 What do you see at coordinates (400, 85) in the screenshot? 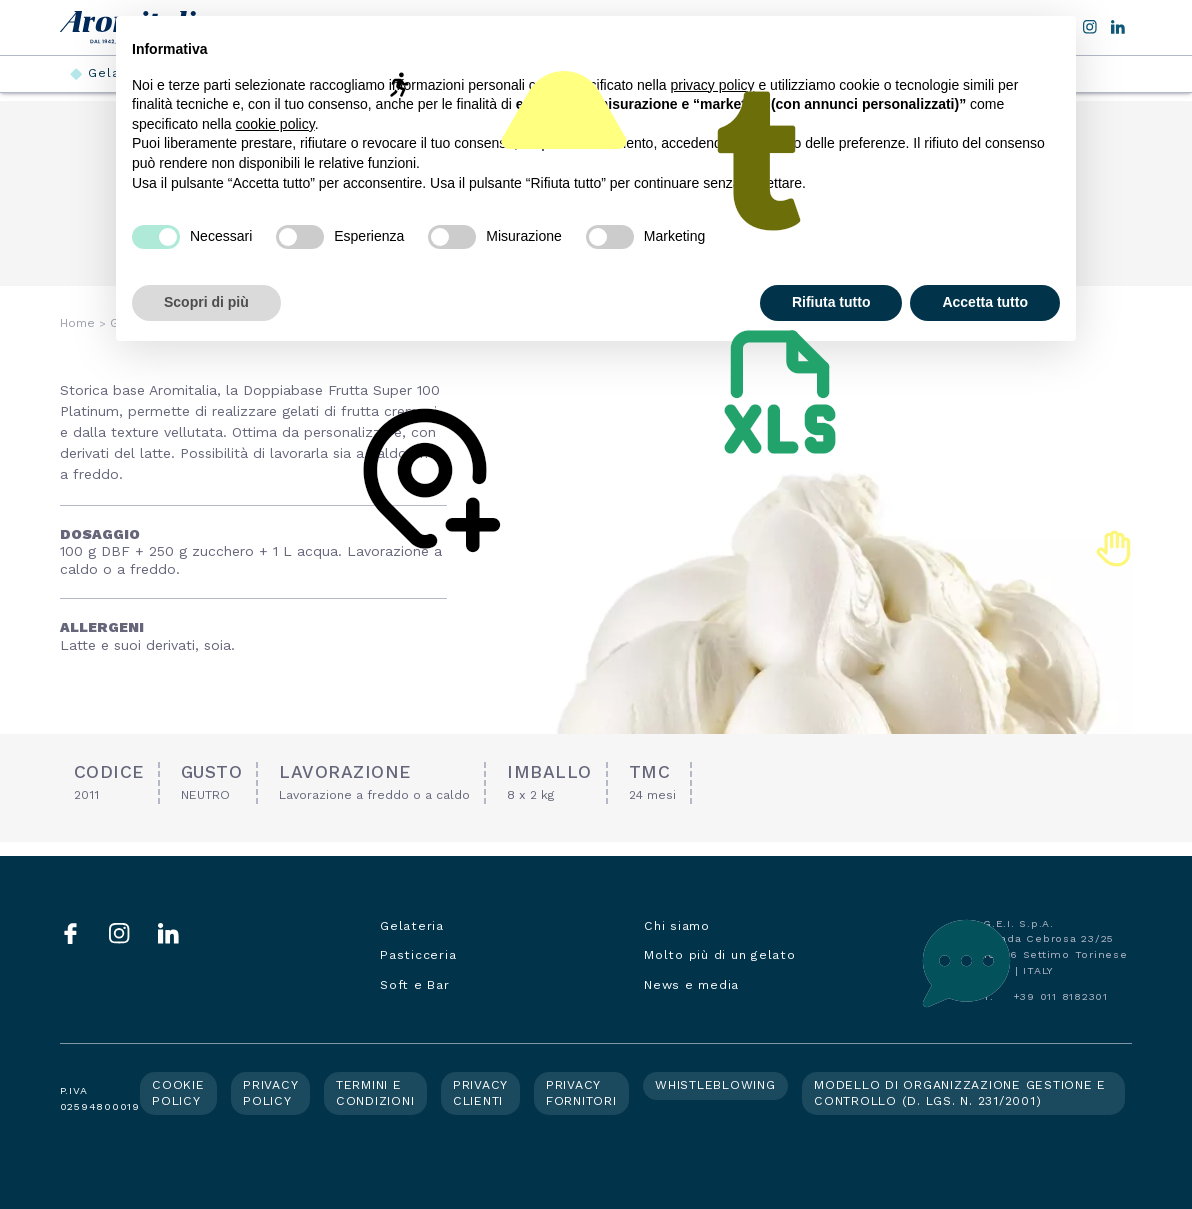
I see `start a running or jogging workout` at bounding box center [400, 85].